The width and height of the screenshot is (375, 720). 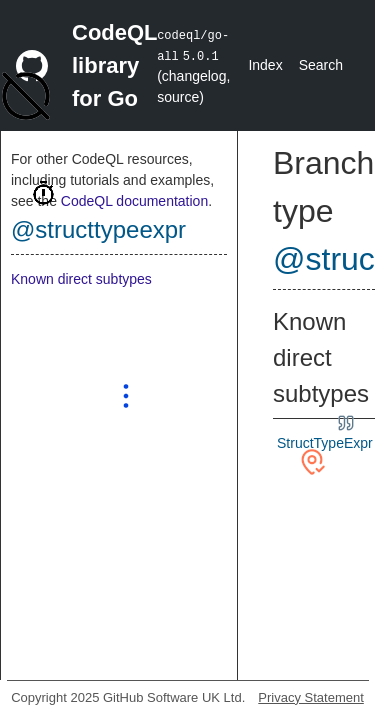 I want to click on open more options menu, so click(x=126, y=396).